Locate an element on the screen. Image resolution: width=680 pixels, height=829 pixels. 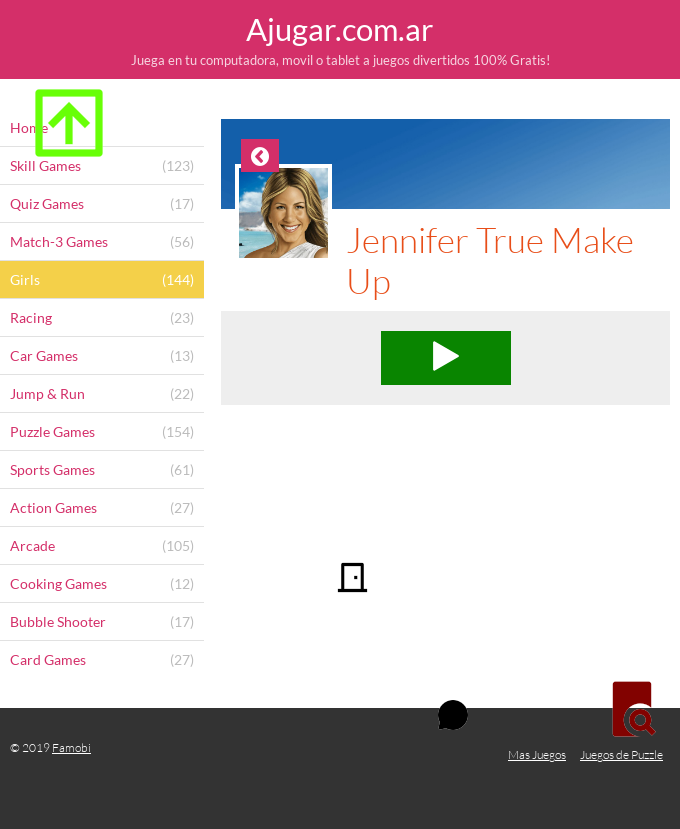
find my phone feature is located at coordinates (632, 709).